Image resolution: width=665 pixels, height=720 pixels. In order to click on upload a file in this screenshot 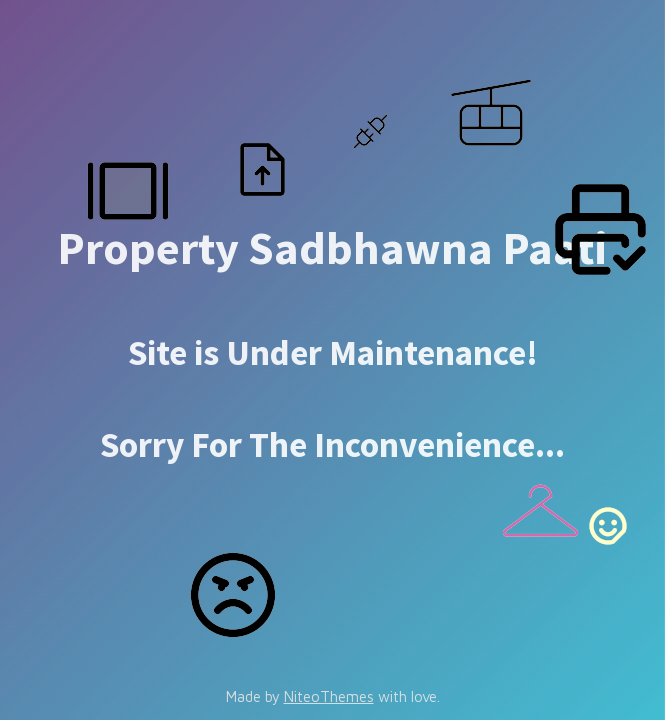, I will do `click(262, 169)`.